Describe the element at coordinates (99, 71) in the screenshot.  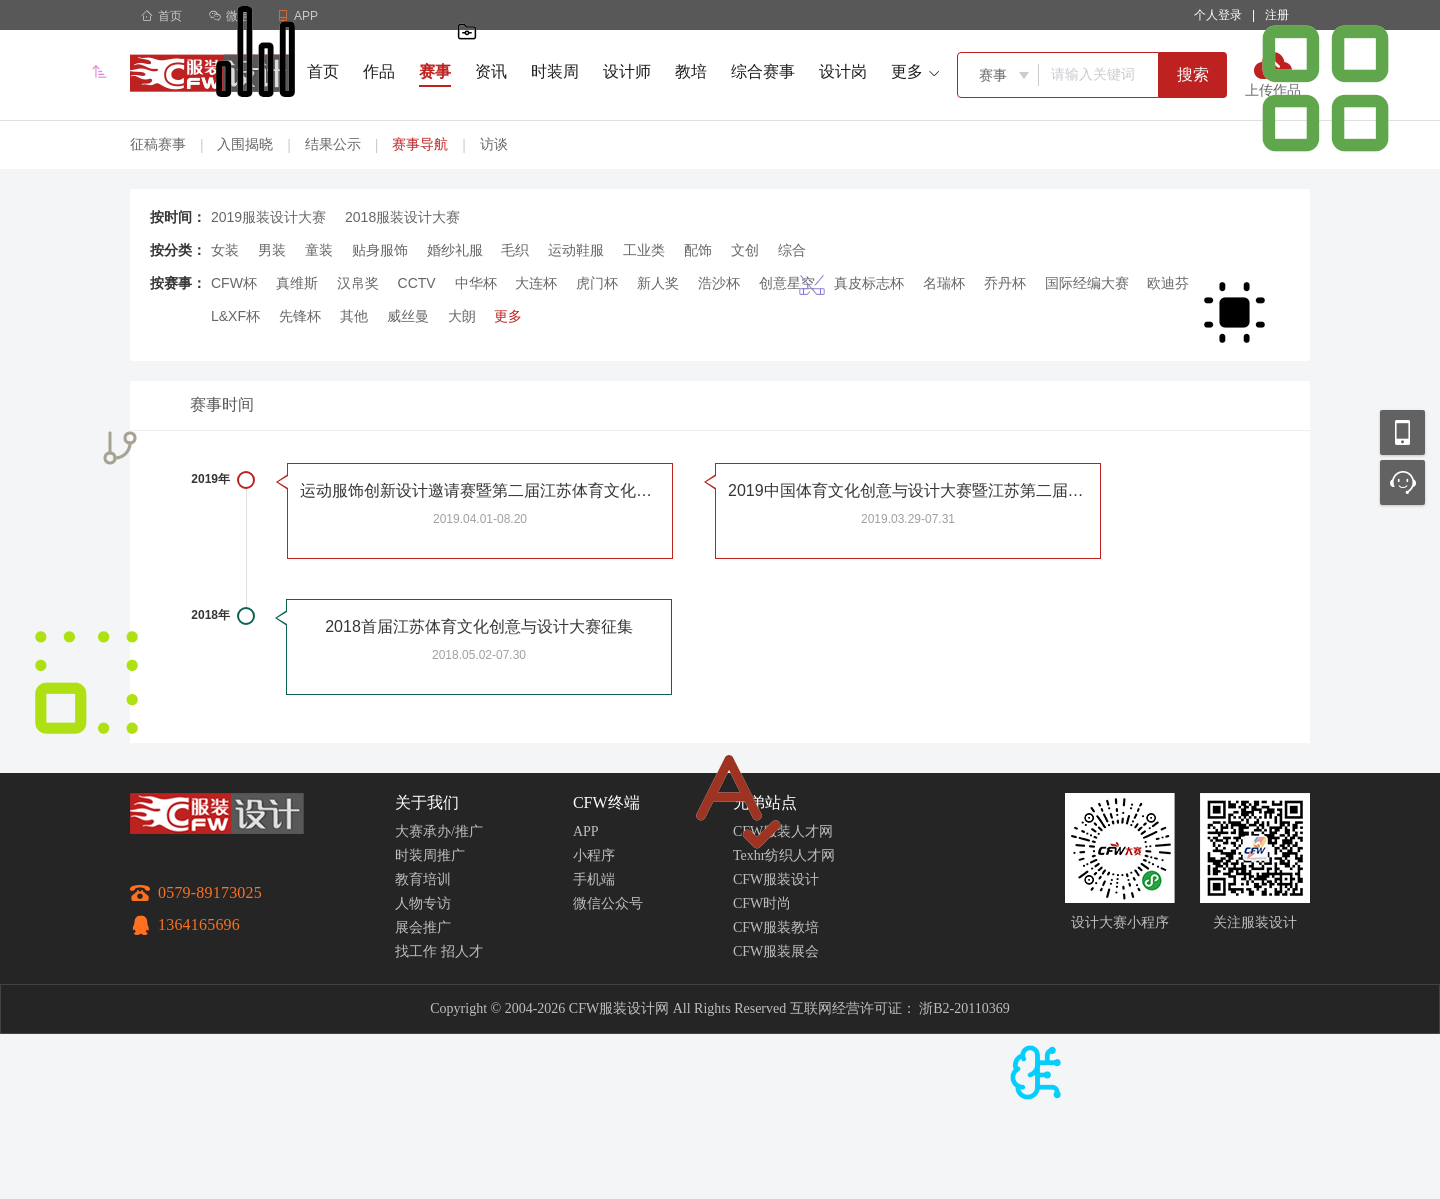
I see `sort items in ascending order` at that location.